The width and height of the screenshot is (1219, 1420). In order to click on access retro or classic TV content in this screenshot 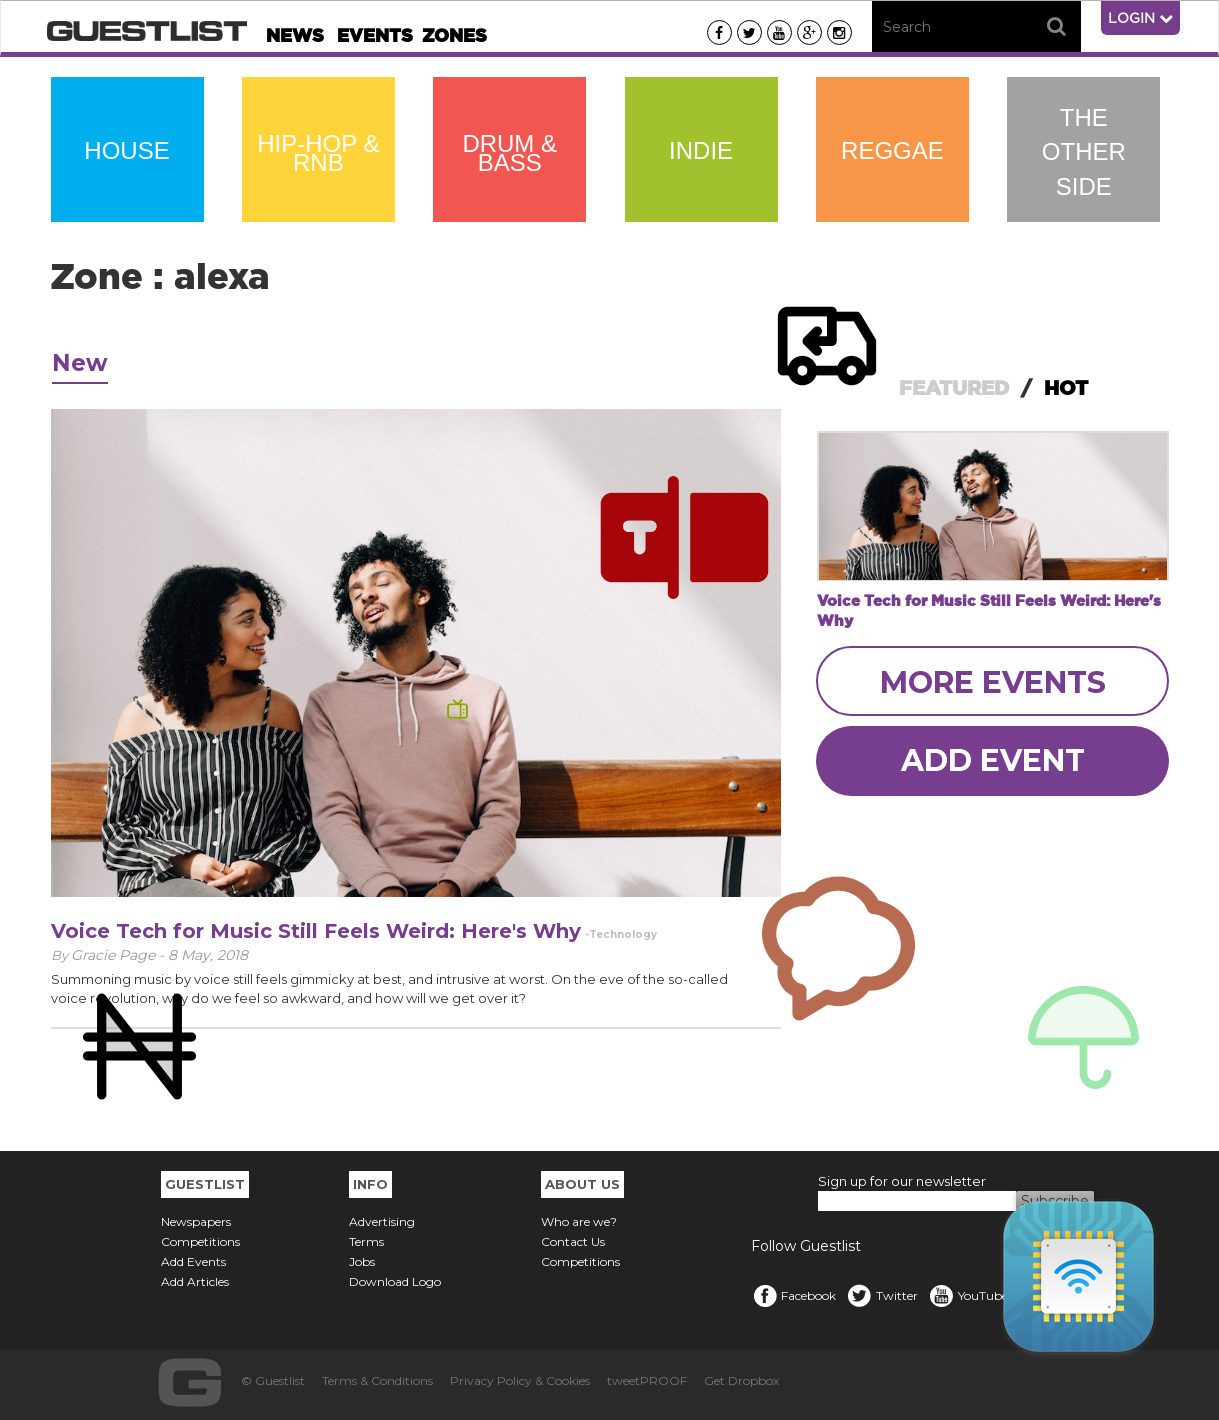, I will do `click(457, 709)`.